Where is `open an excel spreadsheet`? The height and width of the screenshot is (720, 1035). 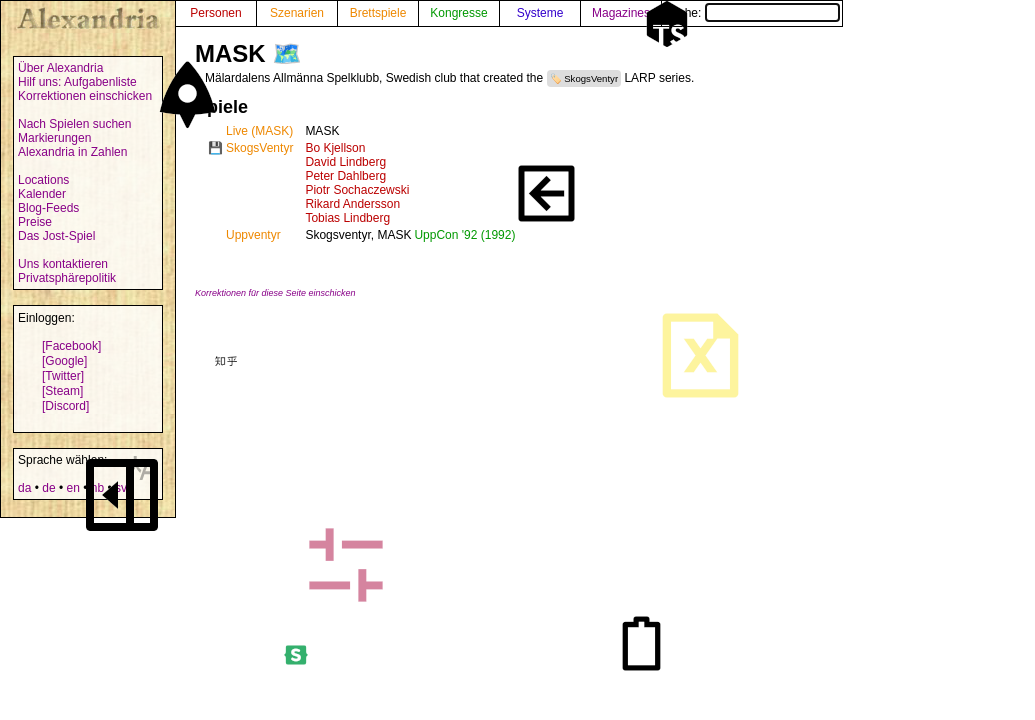
open an excel spreadsheet is located at coordinates (700, 355).